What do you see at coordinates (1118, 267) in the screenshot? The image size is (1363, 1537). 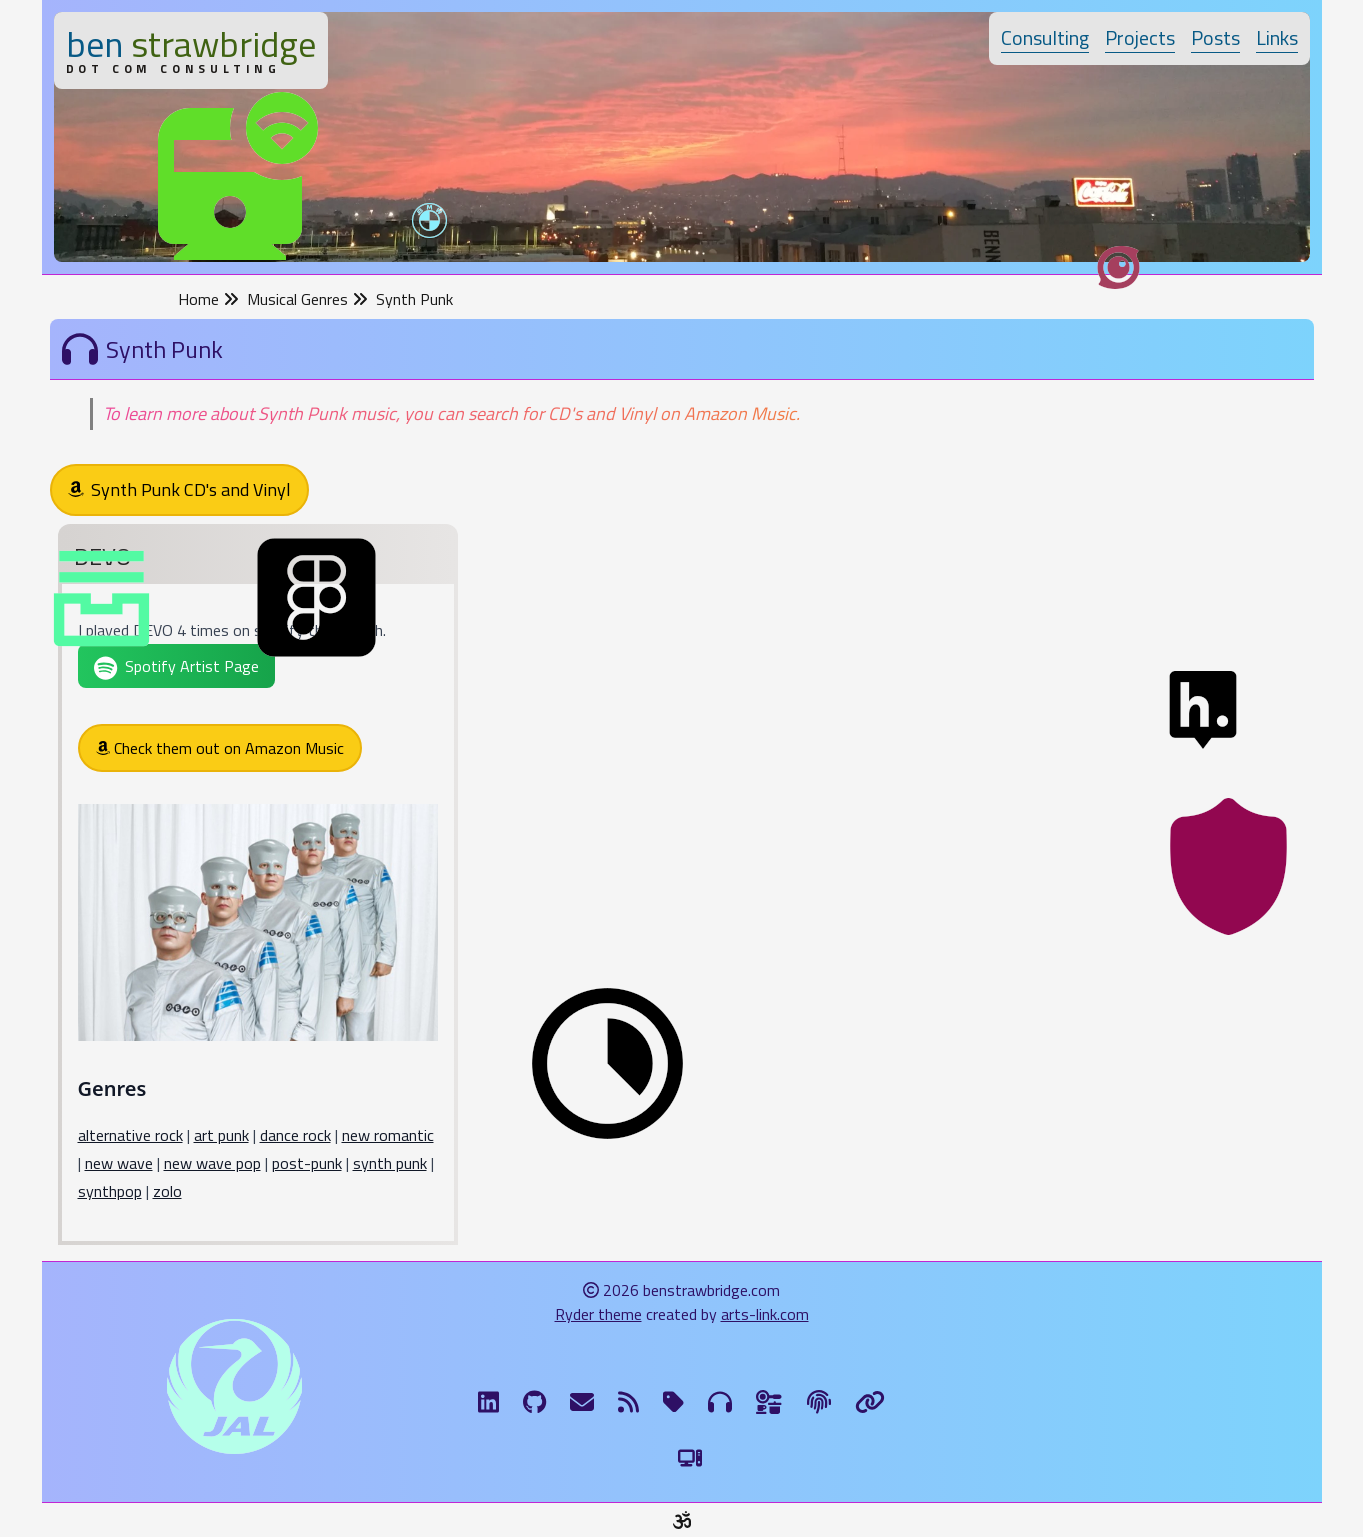 I see `open the Insta360 camera app` at bounding box center [1118, 267].